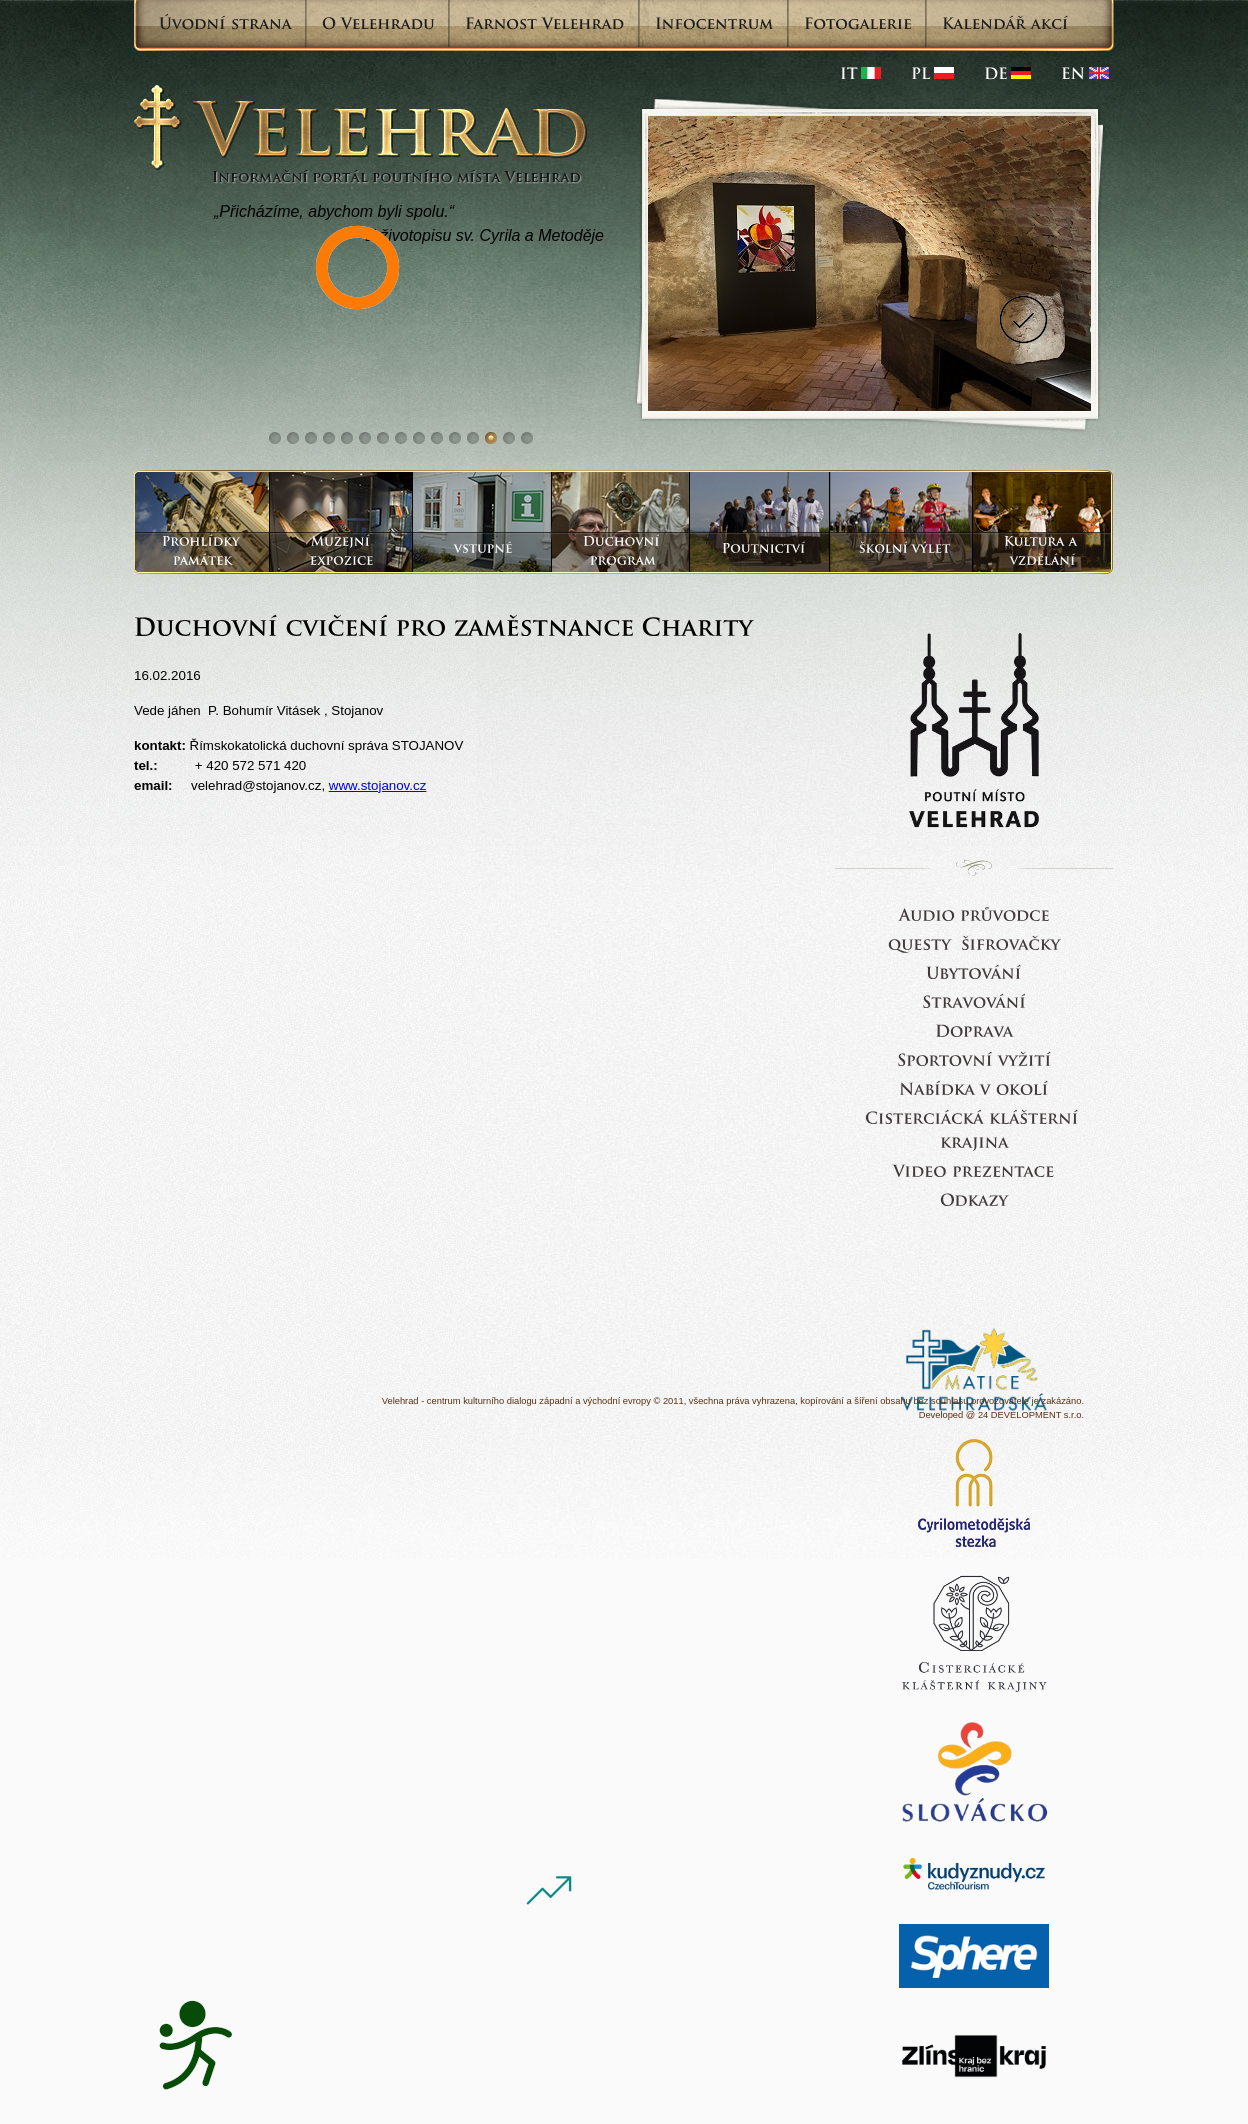  What do you see at coordinates (357, 267) in the screenshot?
I see `represents an empty or unselected state` at bounding box center [357, 267].